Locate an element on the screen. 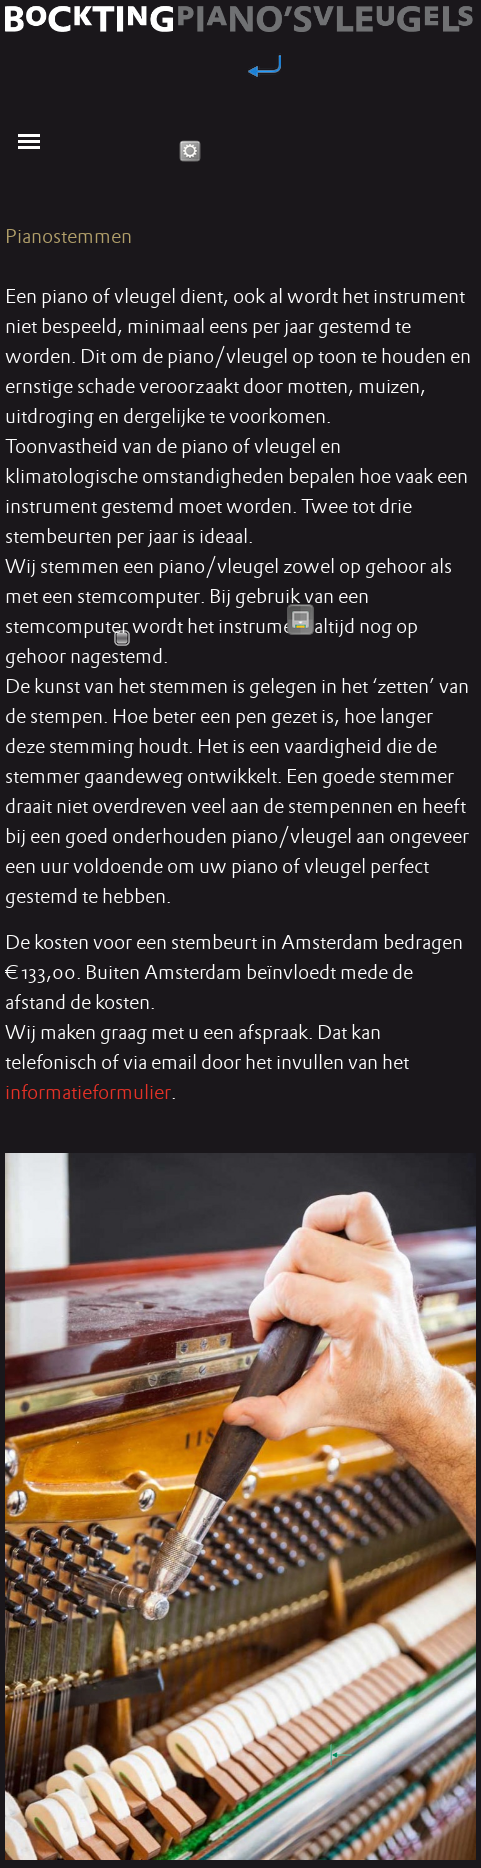  go to the first item in a list or sequence is located at coordinates (341, 1755).